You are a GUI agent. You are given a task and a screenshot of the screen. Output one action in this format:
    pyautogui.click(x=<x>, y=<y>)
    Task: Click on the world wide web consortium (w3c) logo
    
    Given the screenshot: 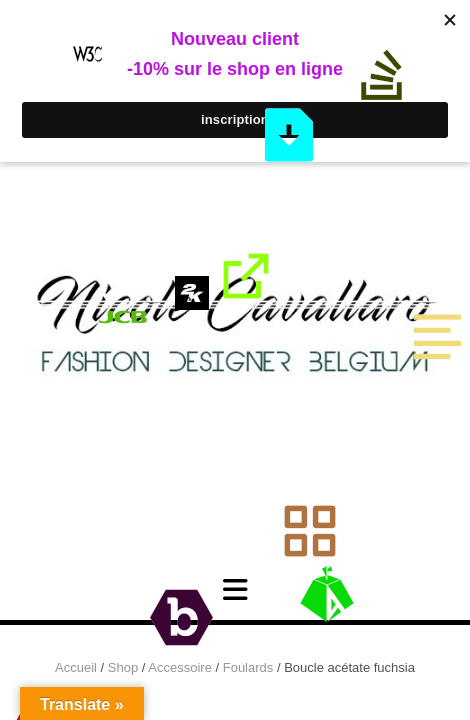 What is the action you would take?
    pyautogui.click(x=87, y=53)
    